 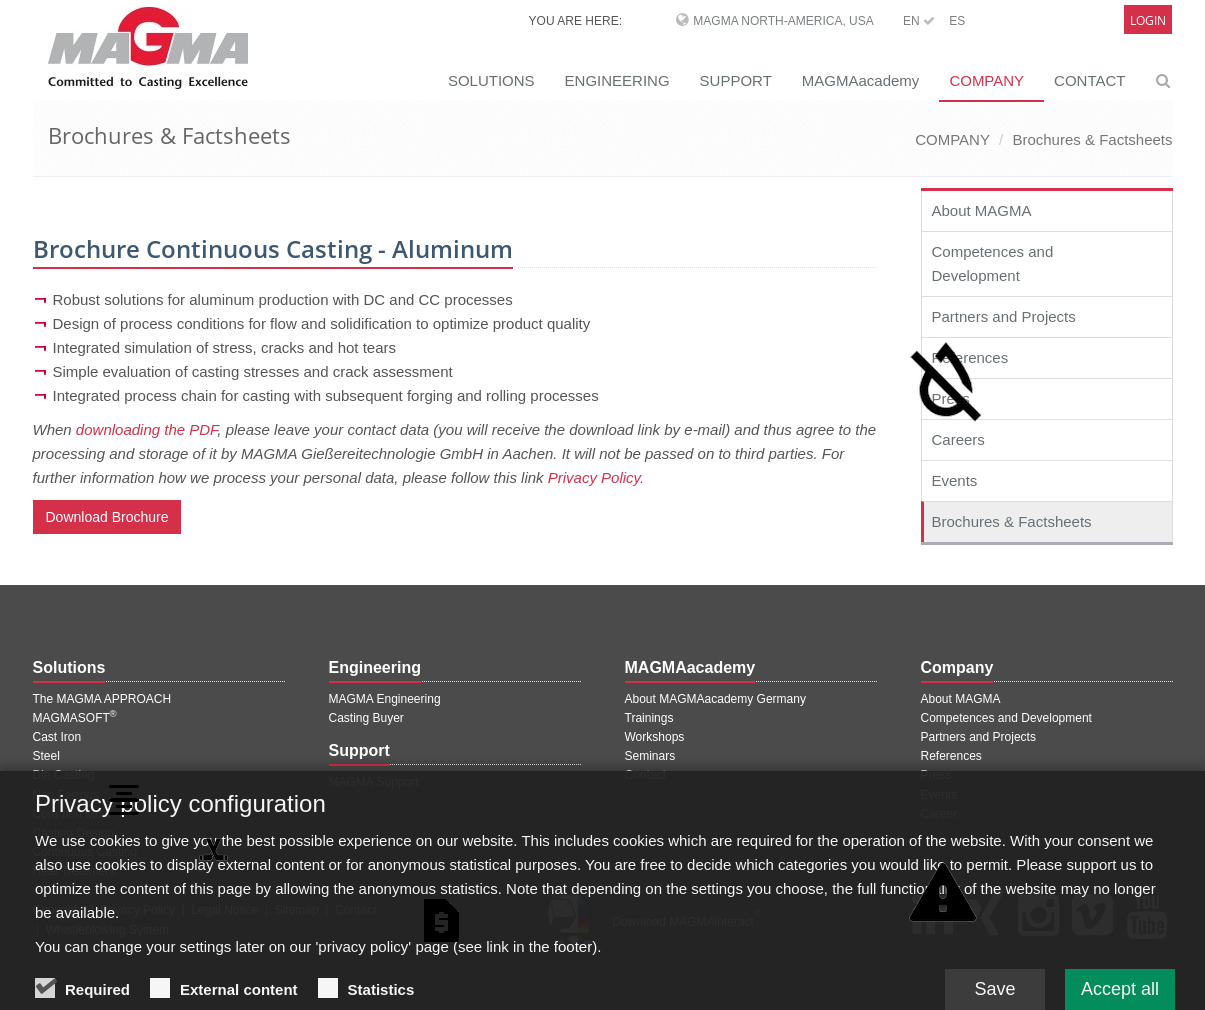 What do you see at coordinates (213, 849) in the screenshot?
I see `view hockey sports content` at bounding box center [213, 849].